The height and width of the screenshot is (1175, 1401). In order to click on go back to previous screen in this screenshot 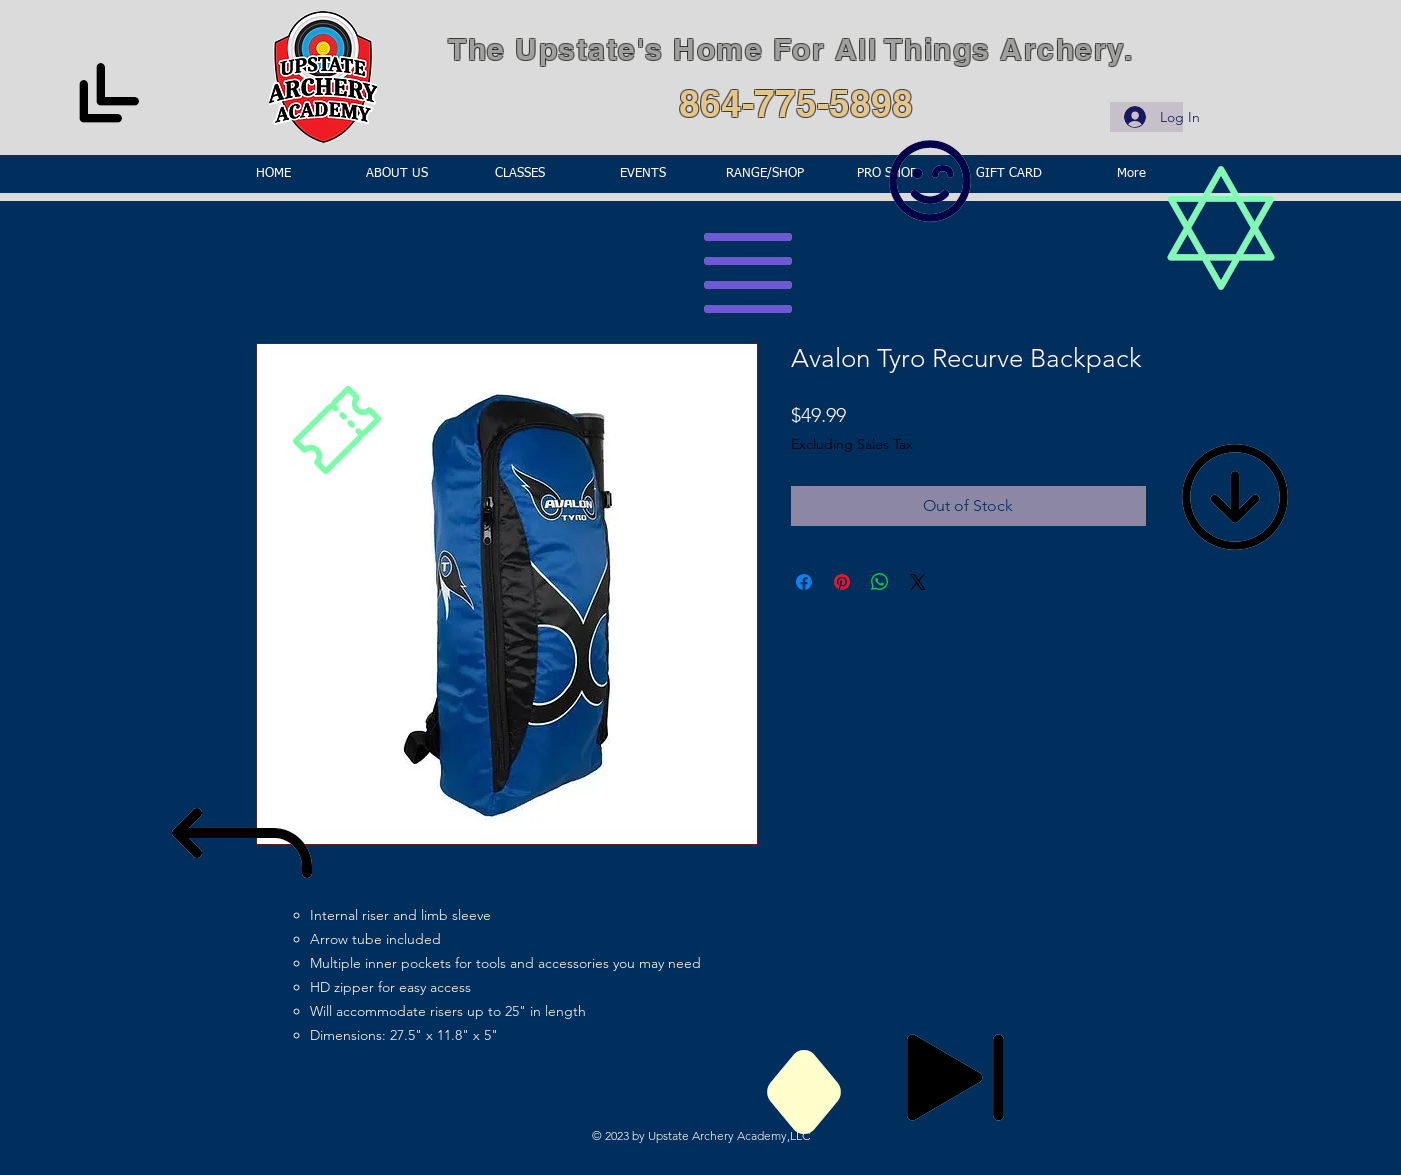, I will do `click(242, 843)`.